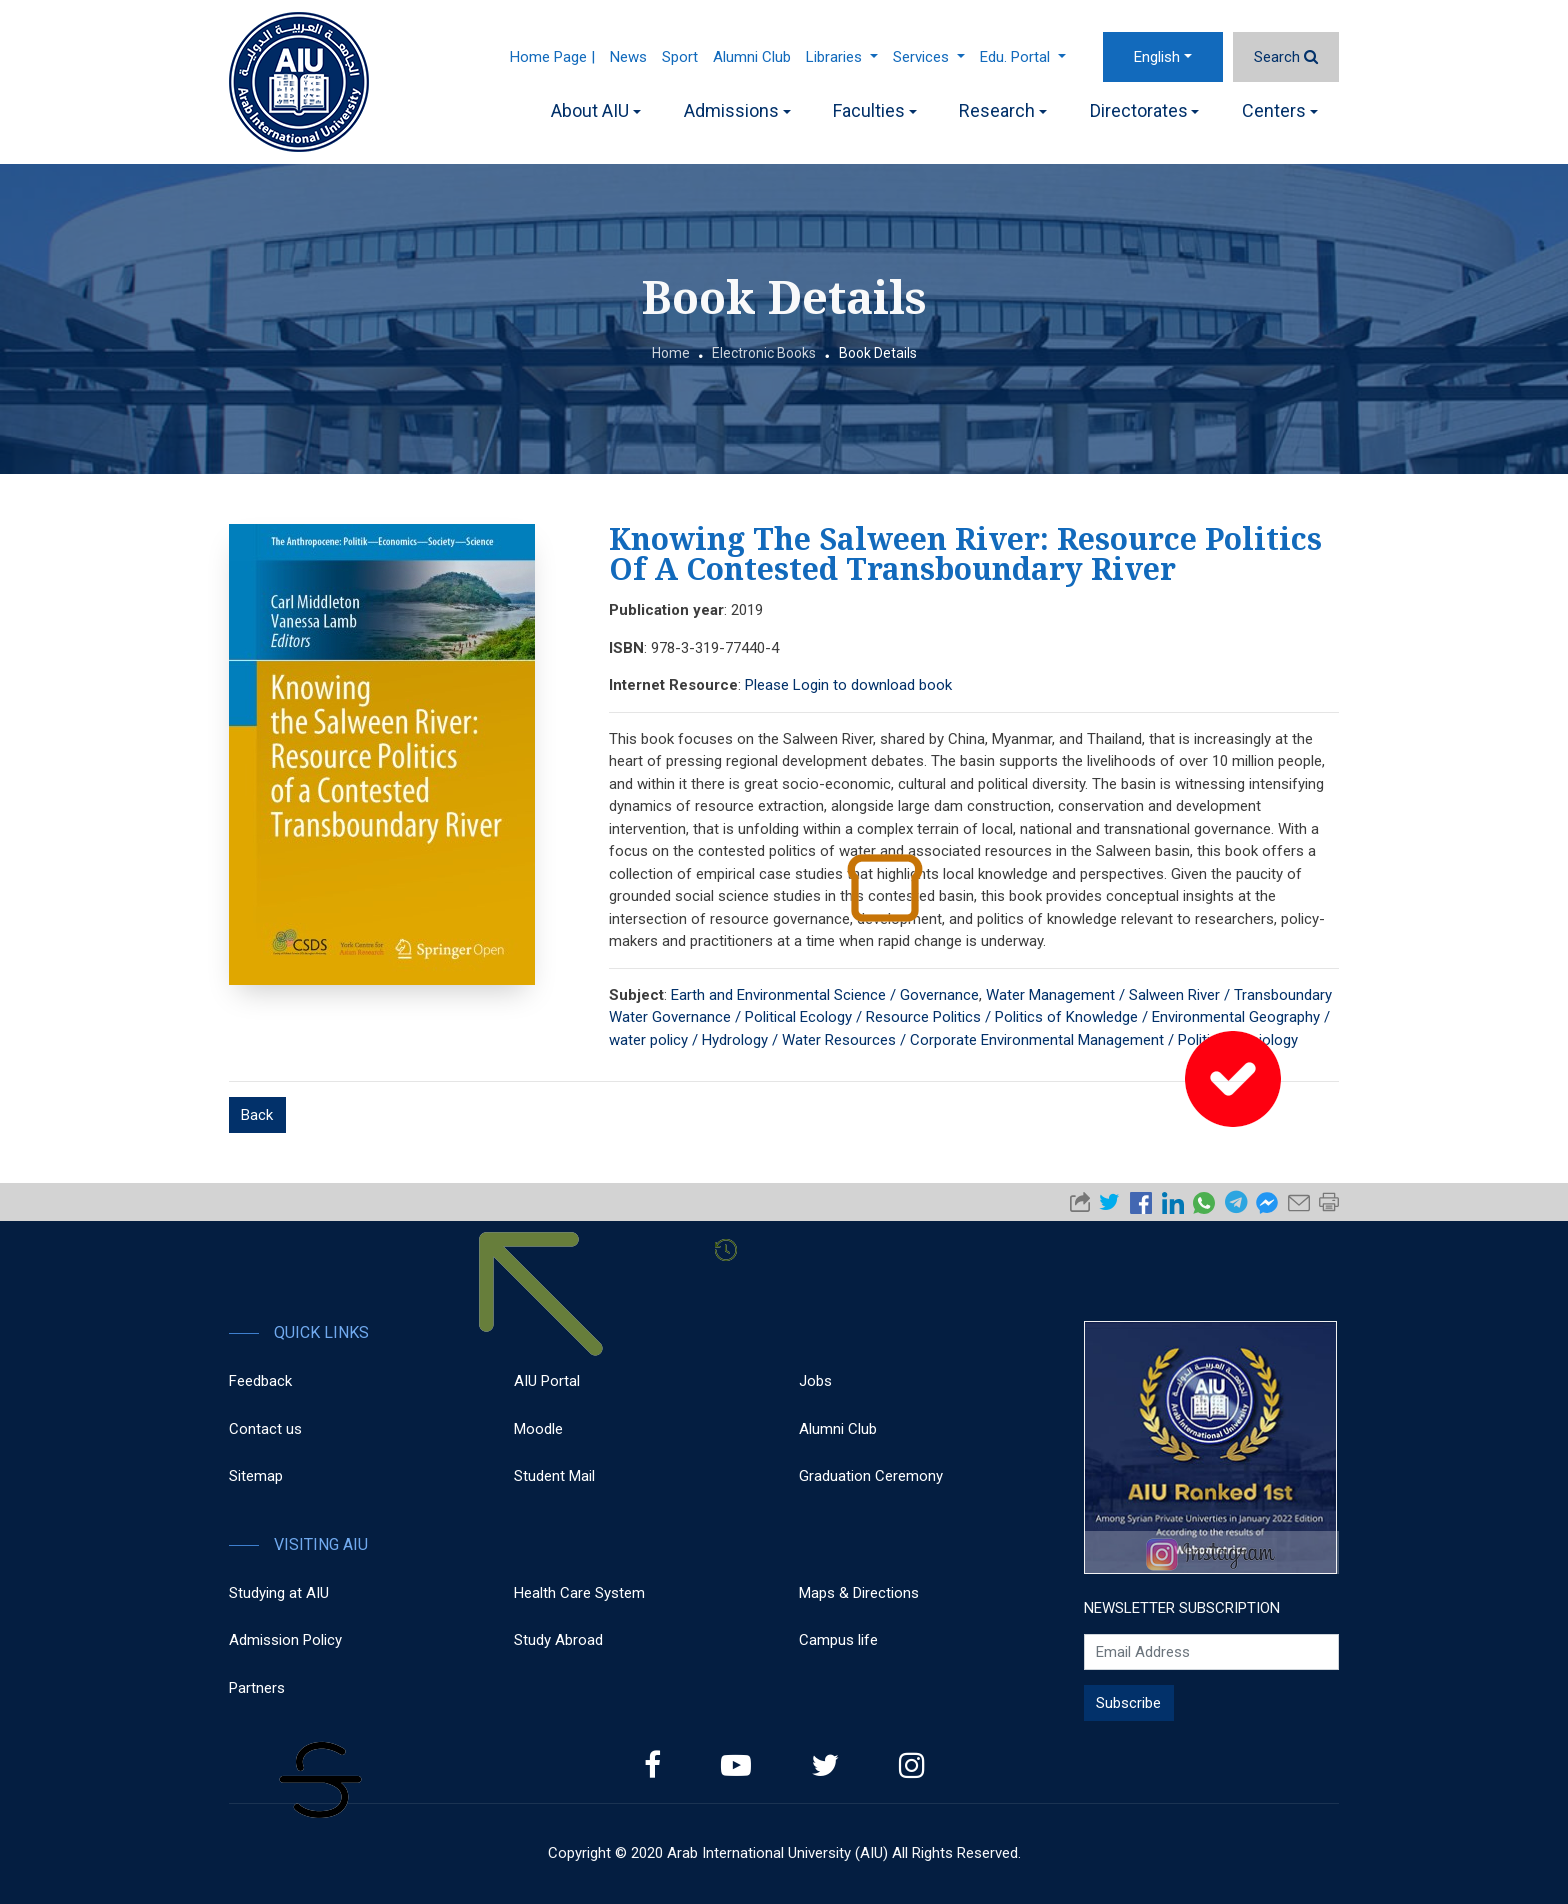 This screenshot has width=1568, height=1904. What do you see at coordinates (726, 1250) in the screenshot?
I see `view commit or activity history` at bounding box center [726, 1250].